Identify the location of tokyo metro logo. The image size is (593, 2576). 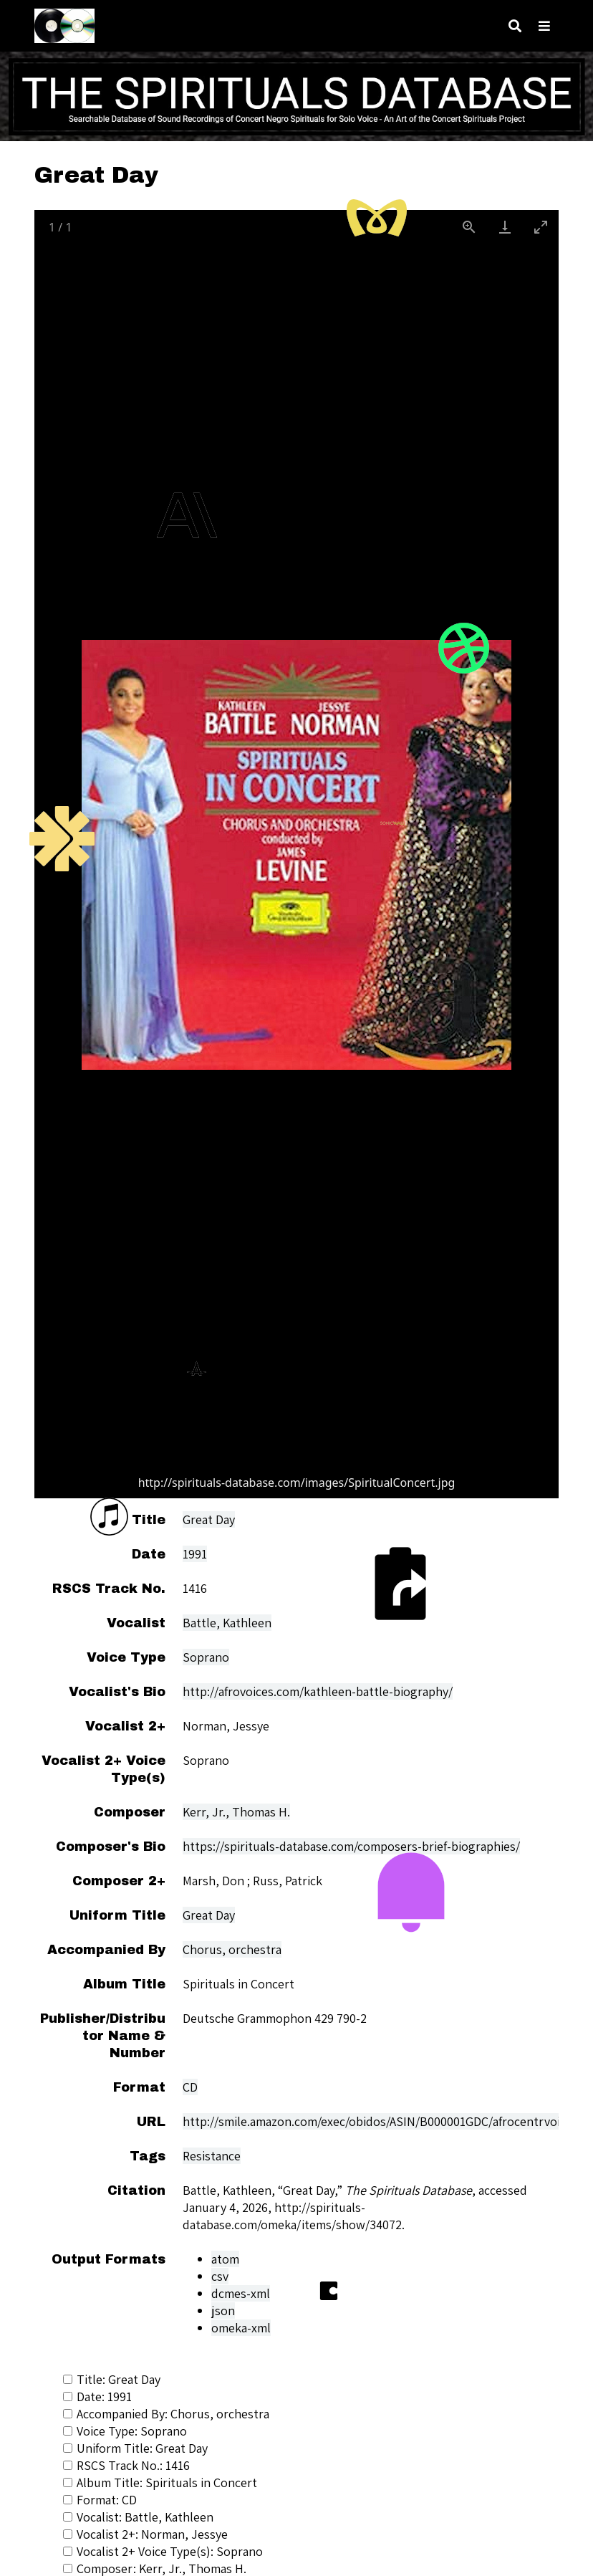
(377, 218).